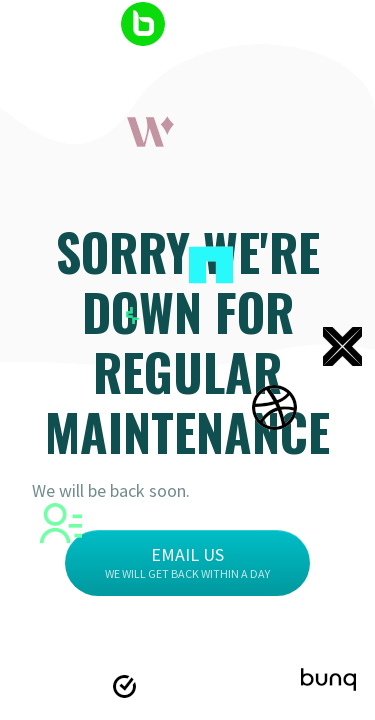 The height and width of the screenshot is (720, 375). Describe the element at coordinates (150, 131) in the screenshot. I see `open the Wish shopping app` at that location.